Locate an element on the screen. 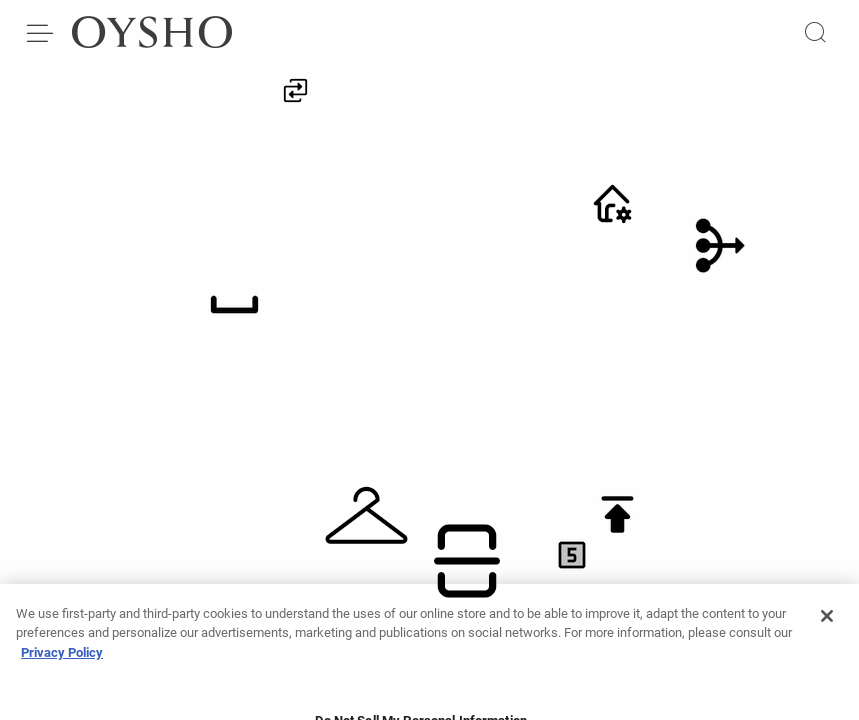  publish or upload content is located at coordinates (617, 514).